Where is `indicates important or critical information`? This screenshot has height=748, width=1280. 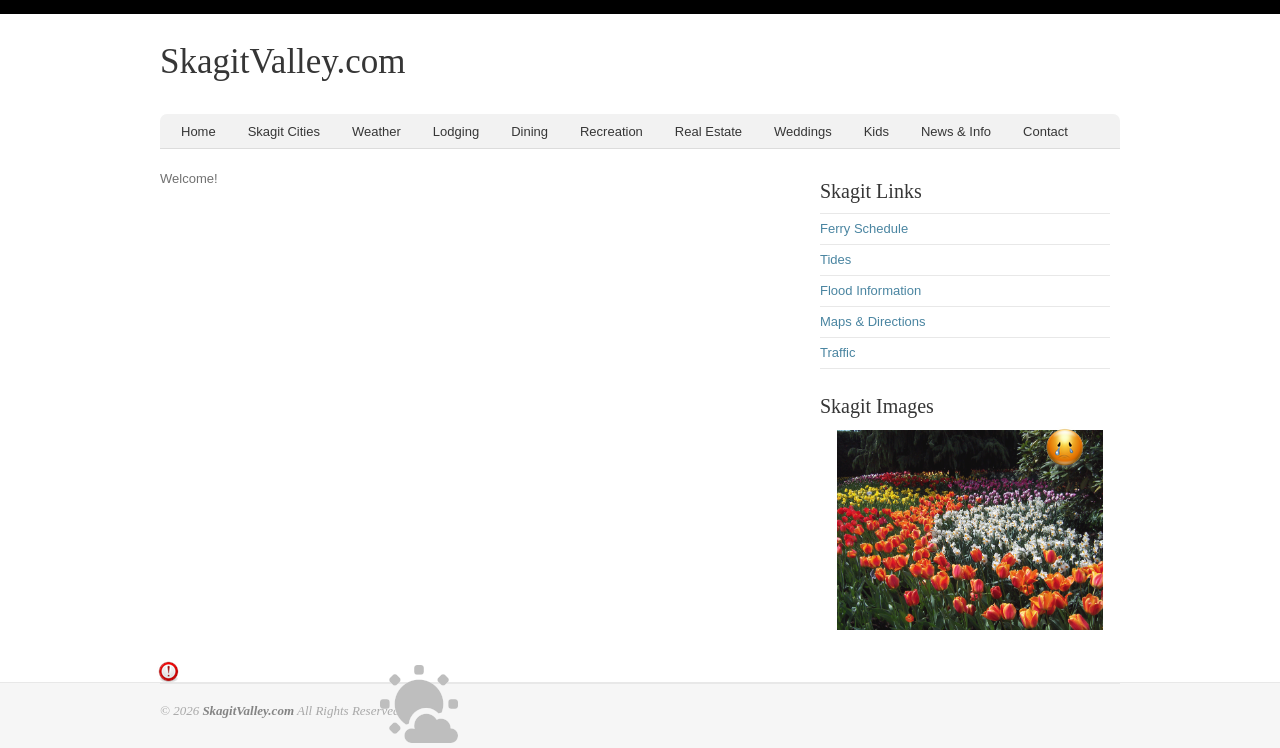 indicates important or critical information is located at coordinates (168, 671).